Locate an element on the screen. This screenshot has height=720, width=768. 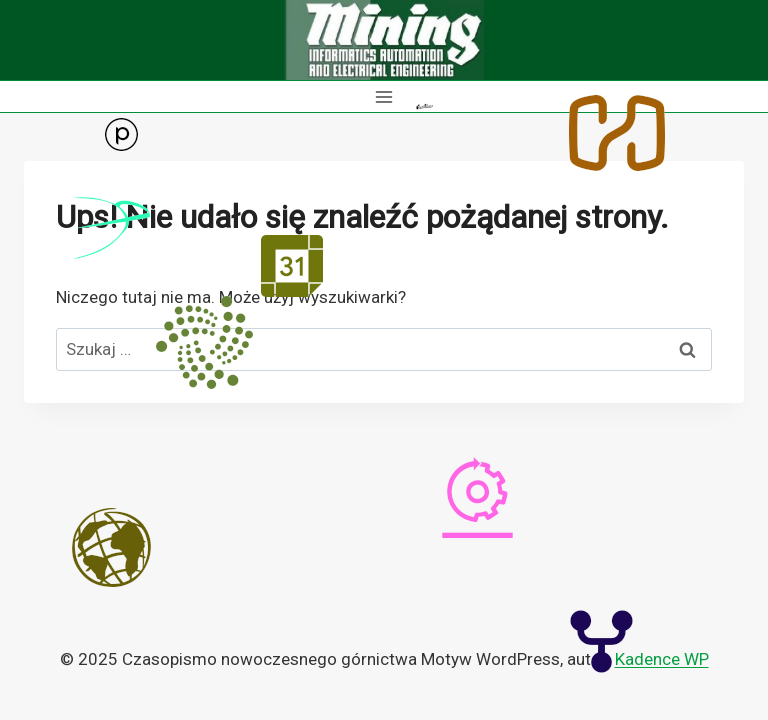
EPEL (Extra Packages for Enterprise Linux) project logo is located at coordinates (112, 228).